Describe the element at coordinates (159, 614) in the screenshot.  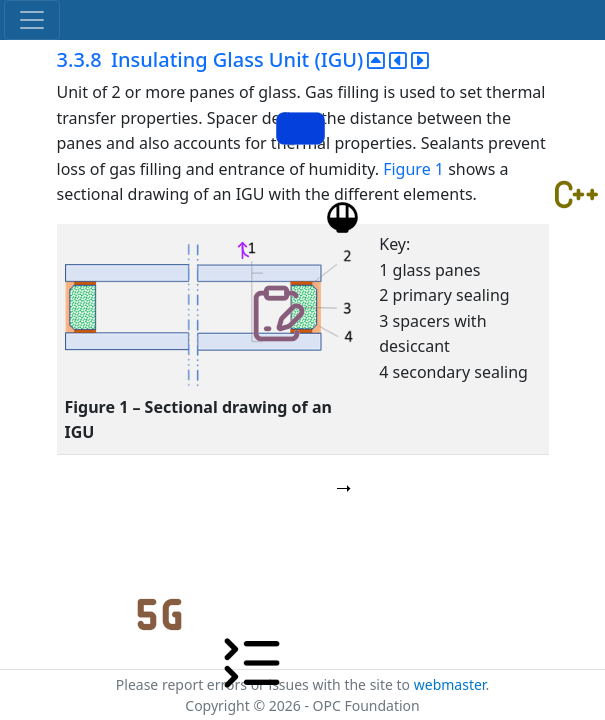
I see `indicates 5G network connectivity status` at that location.